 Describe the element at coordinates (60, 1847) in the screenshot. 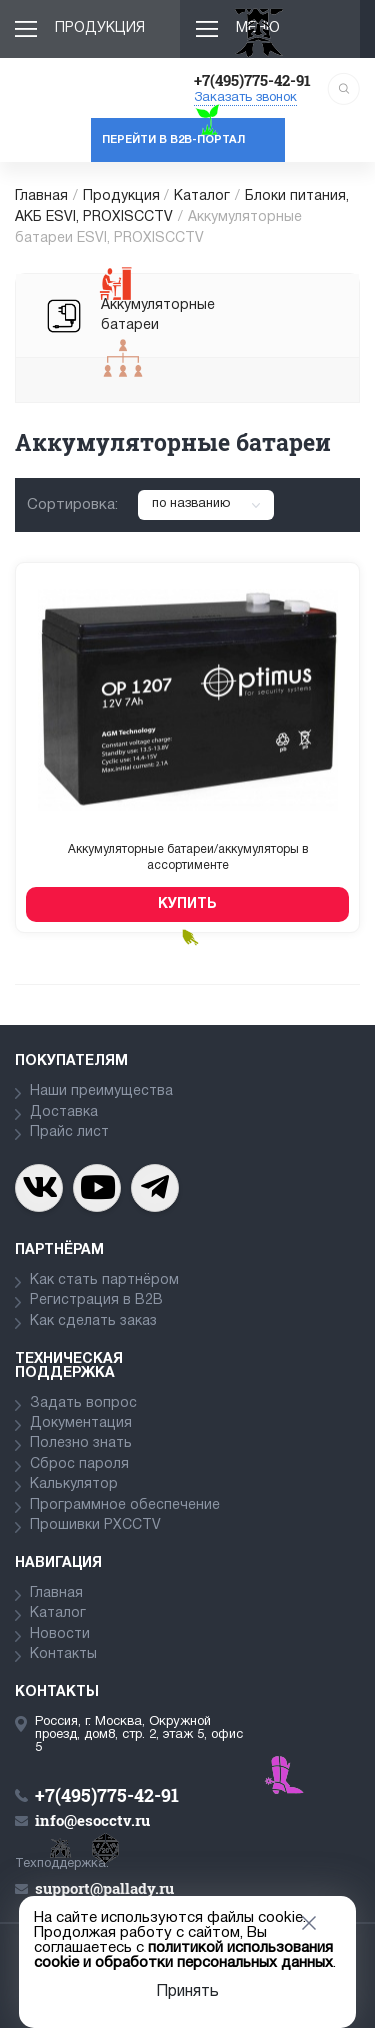

I see `access goblin camp location in game` at that location.